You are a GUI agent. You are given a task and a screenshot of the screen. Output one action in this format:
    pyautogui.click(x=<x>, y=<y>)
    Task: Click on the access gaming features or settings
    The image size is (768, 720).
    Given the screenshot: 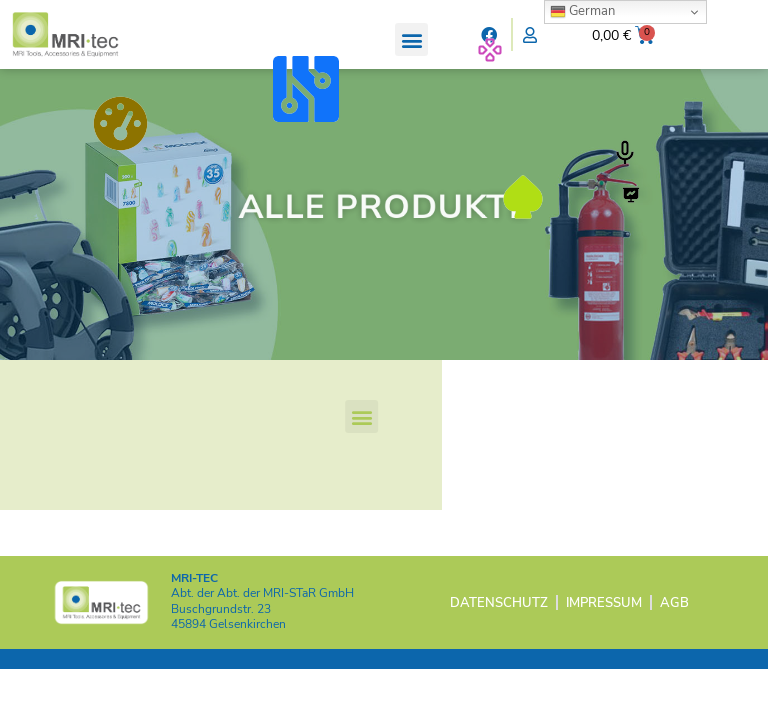 What is the action you would take?
    pyautogui.click(x=490, y=50)
    